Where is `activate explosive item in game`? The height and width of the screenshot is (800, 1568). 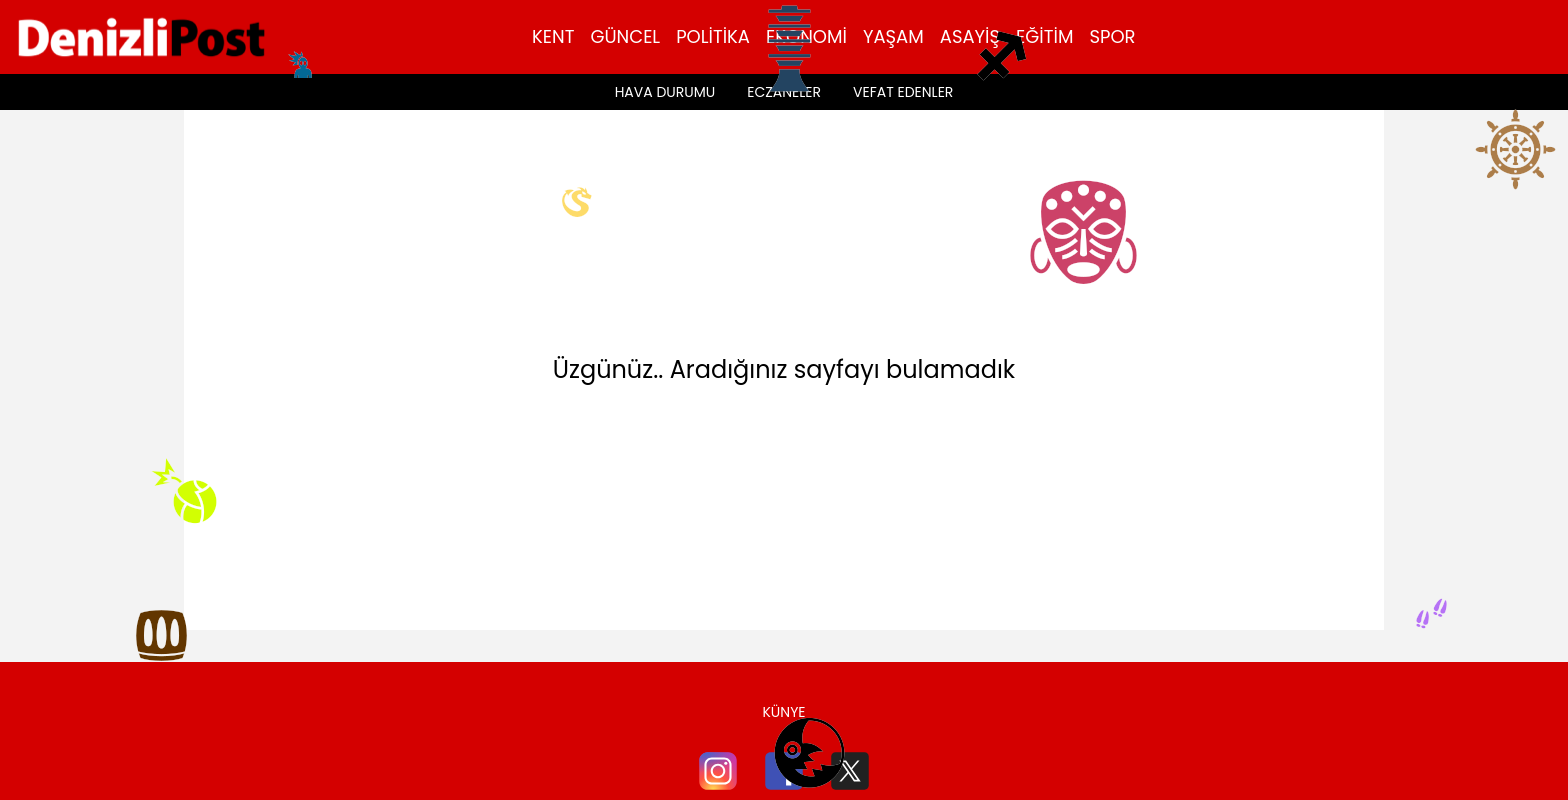 activate explosive item in game is located at coordinates (184, 491).